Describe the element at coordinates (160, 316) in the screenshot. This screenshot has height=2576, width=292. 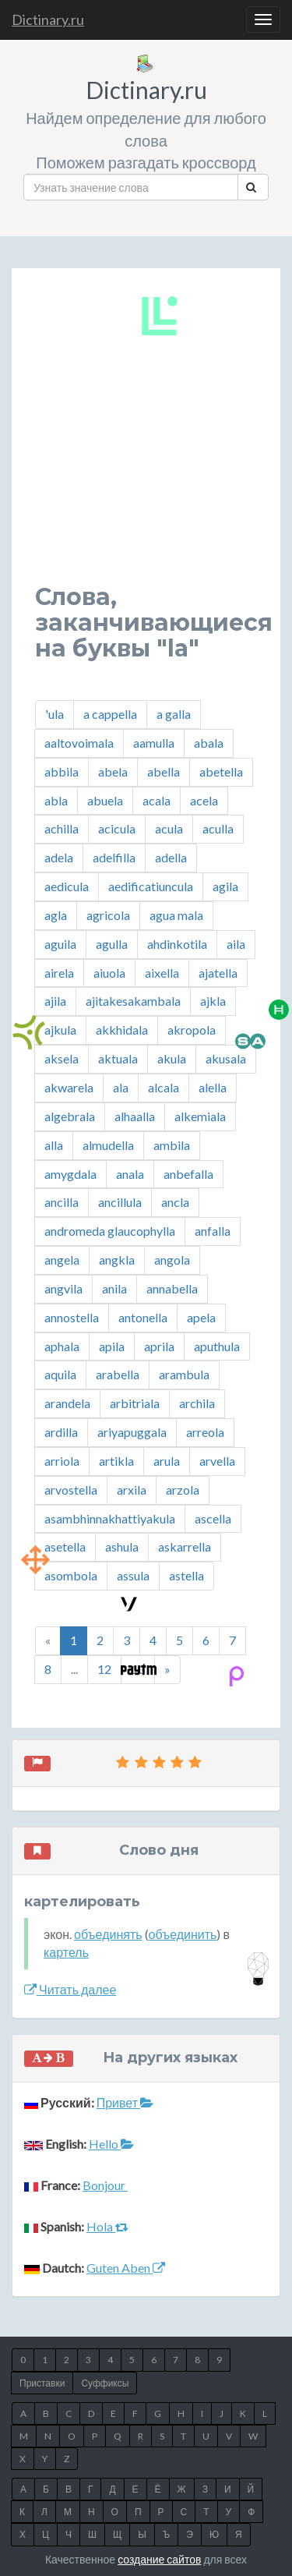
I see `linksys brand logo` at that location.